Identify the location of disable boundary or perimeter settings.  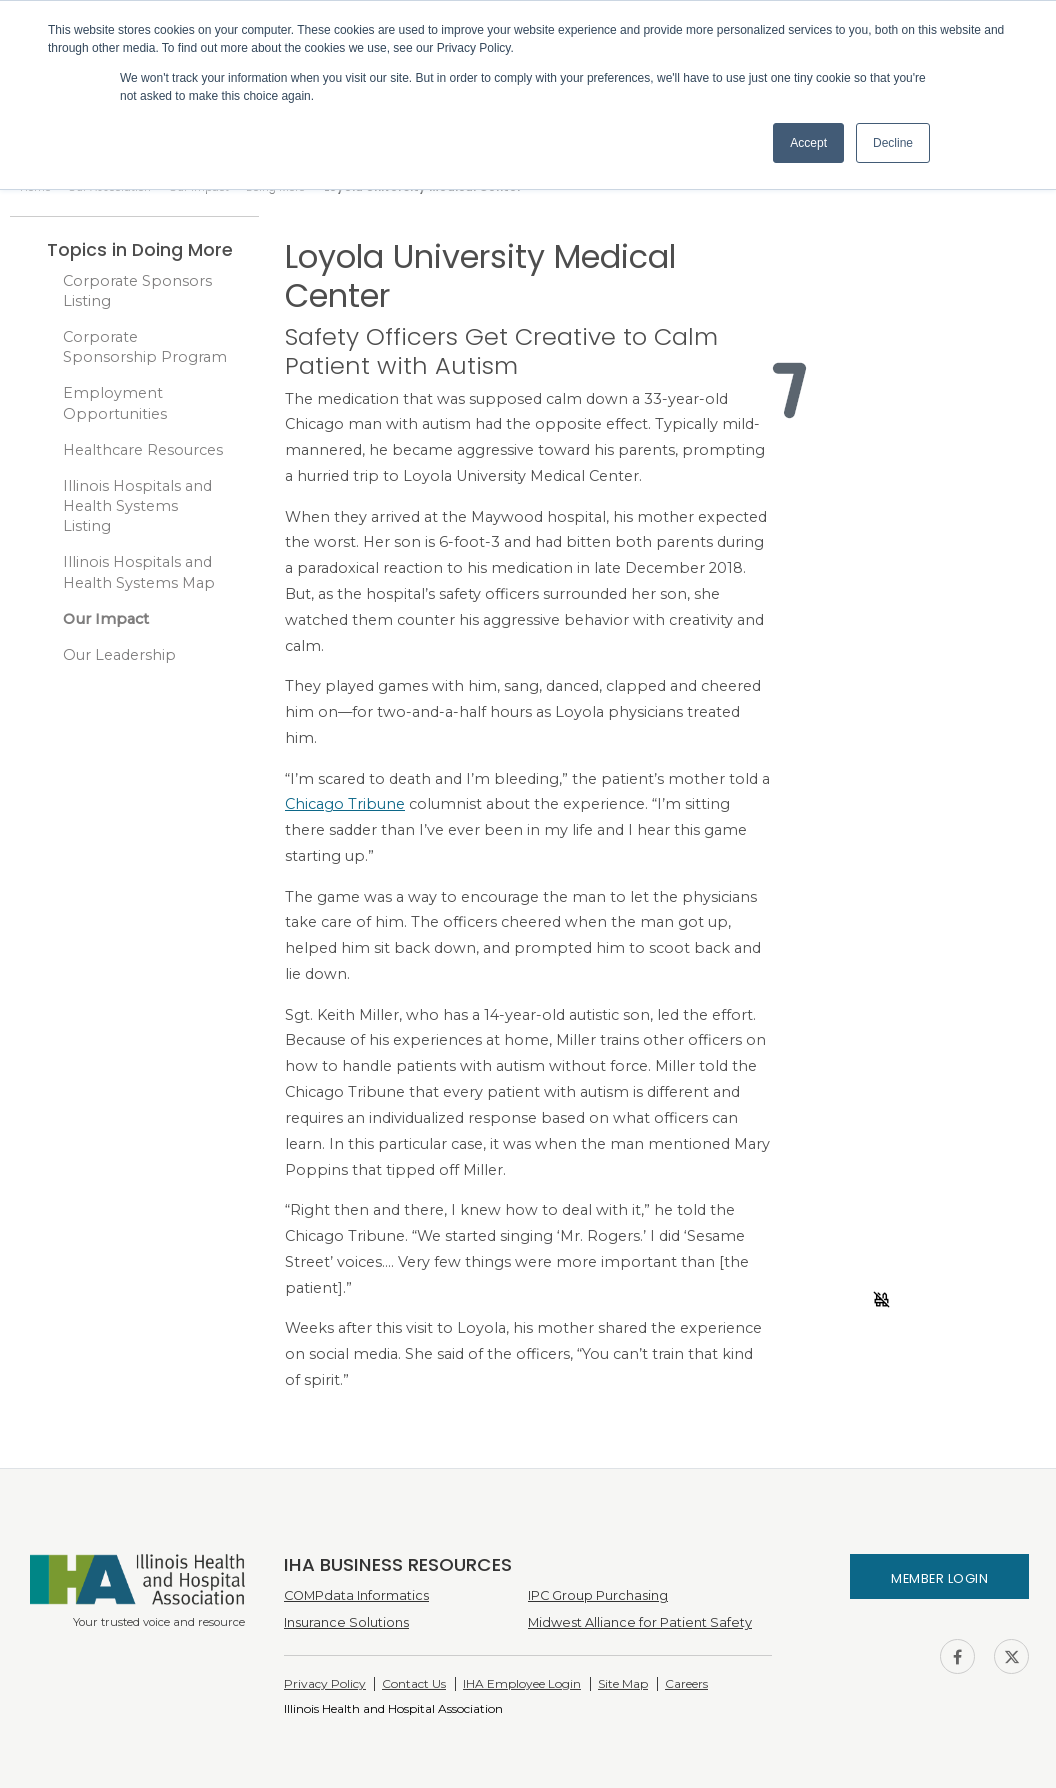
(881, 1299).